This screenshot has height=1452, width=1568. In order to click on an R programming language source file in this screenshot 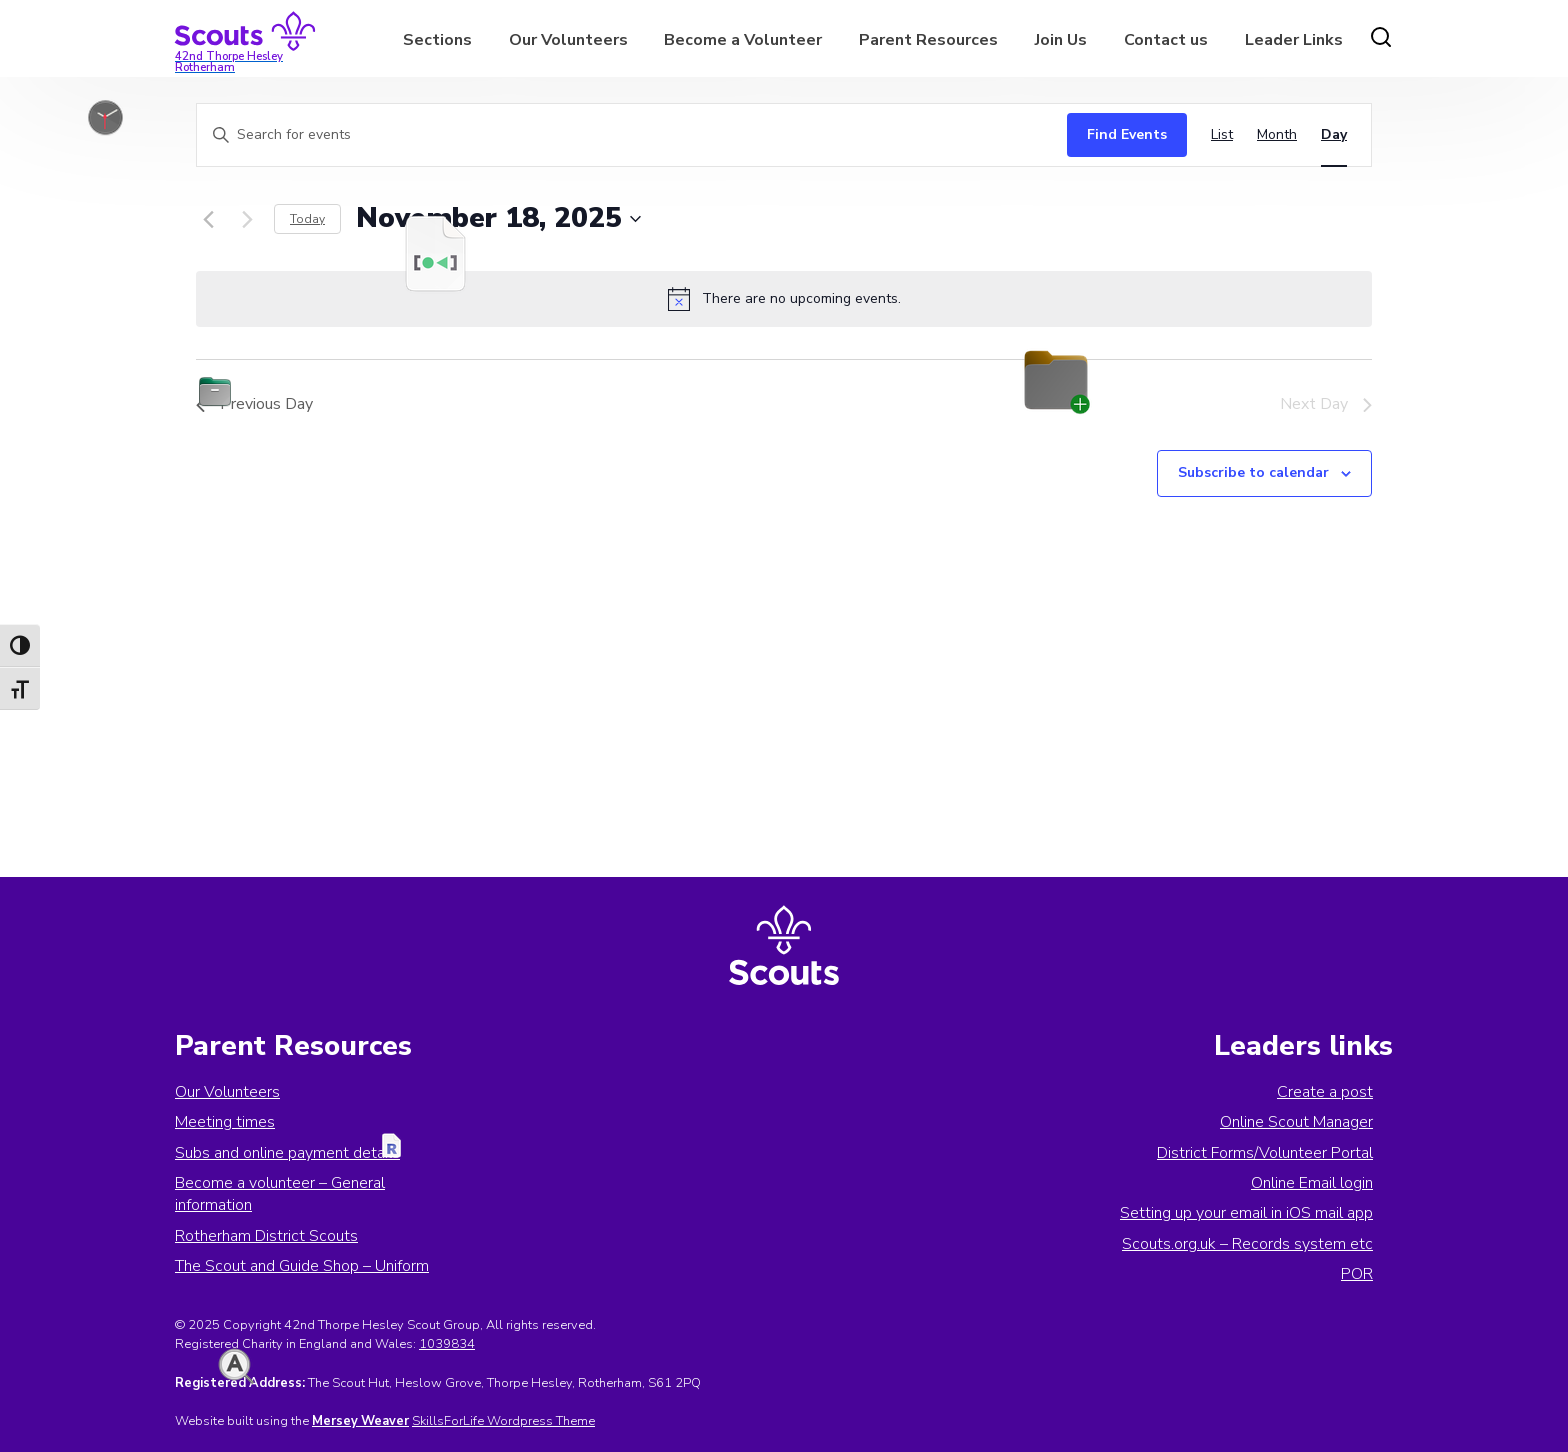, I will do `click(391, 1145)`.